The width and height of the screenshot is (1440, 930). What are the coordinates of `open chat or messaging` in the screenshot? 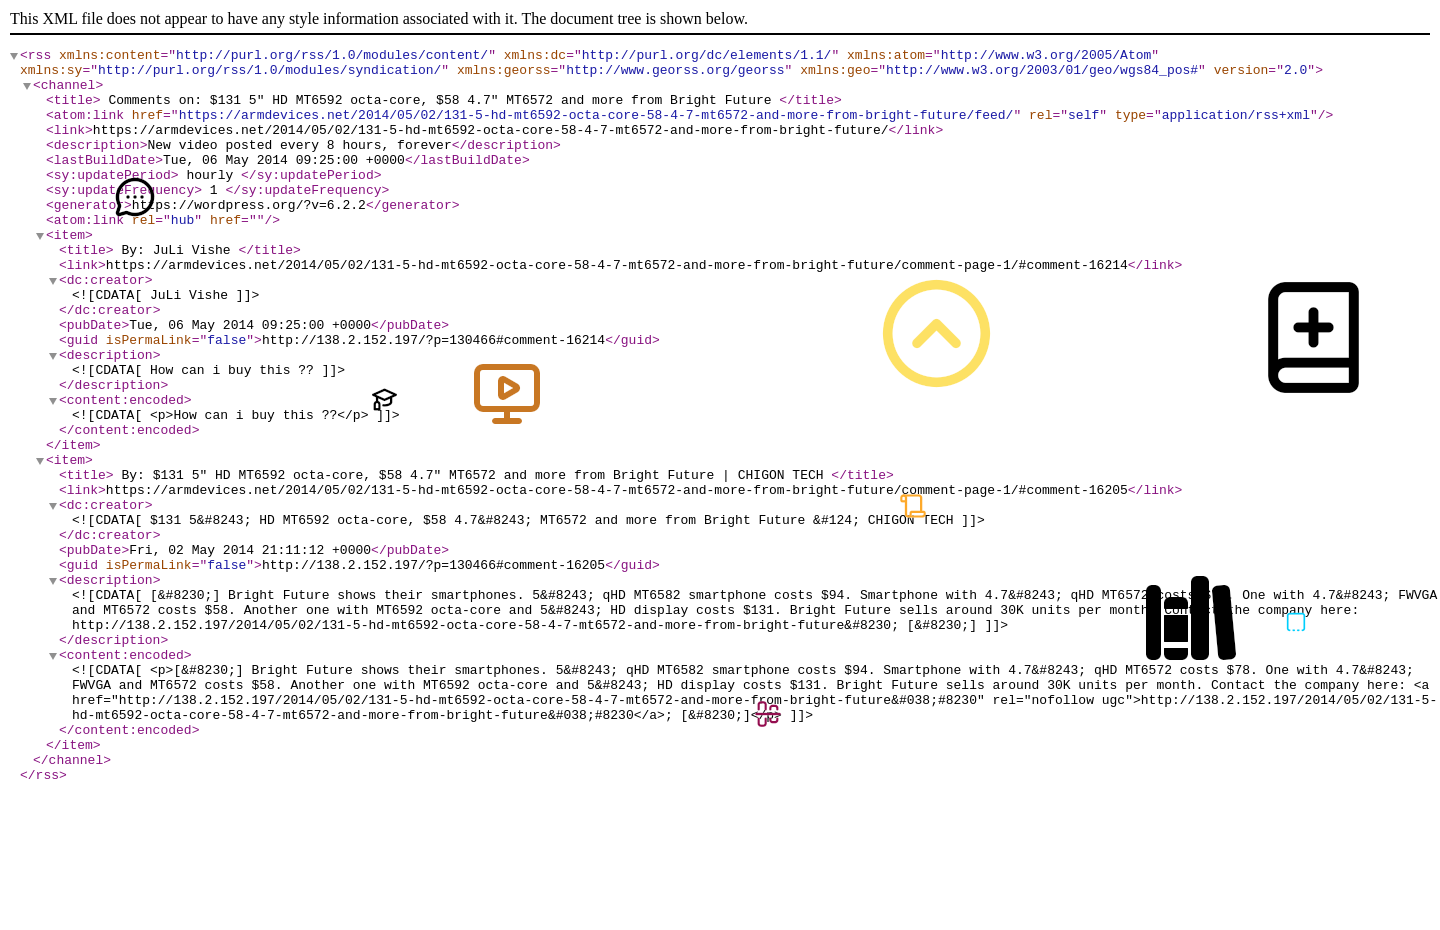 It's located at (135, 197).